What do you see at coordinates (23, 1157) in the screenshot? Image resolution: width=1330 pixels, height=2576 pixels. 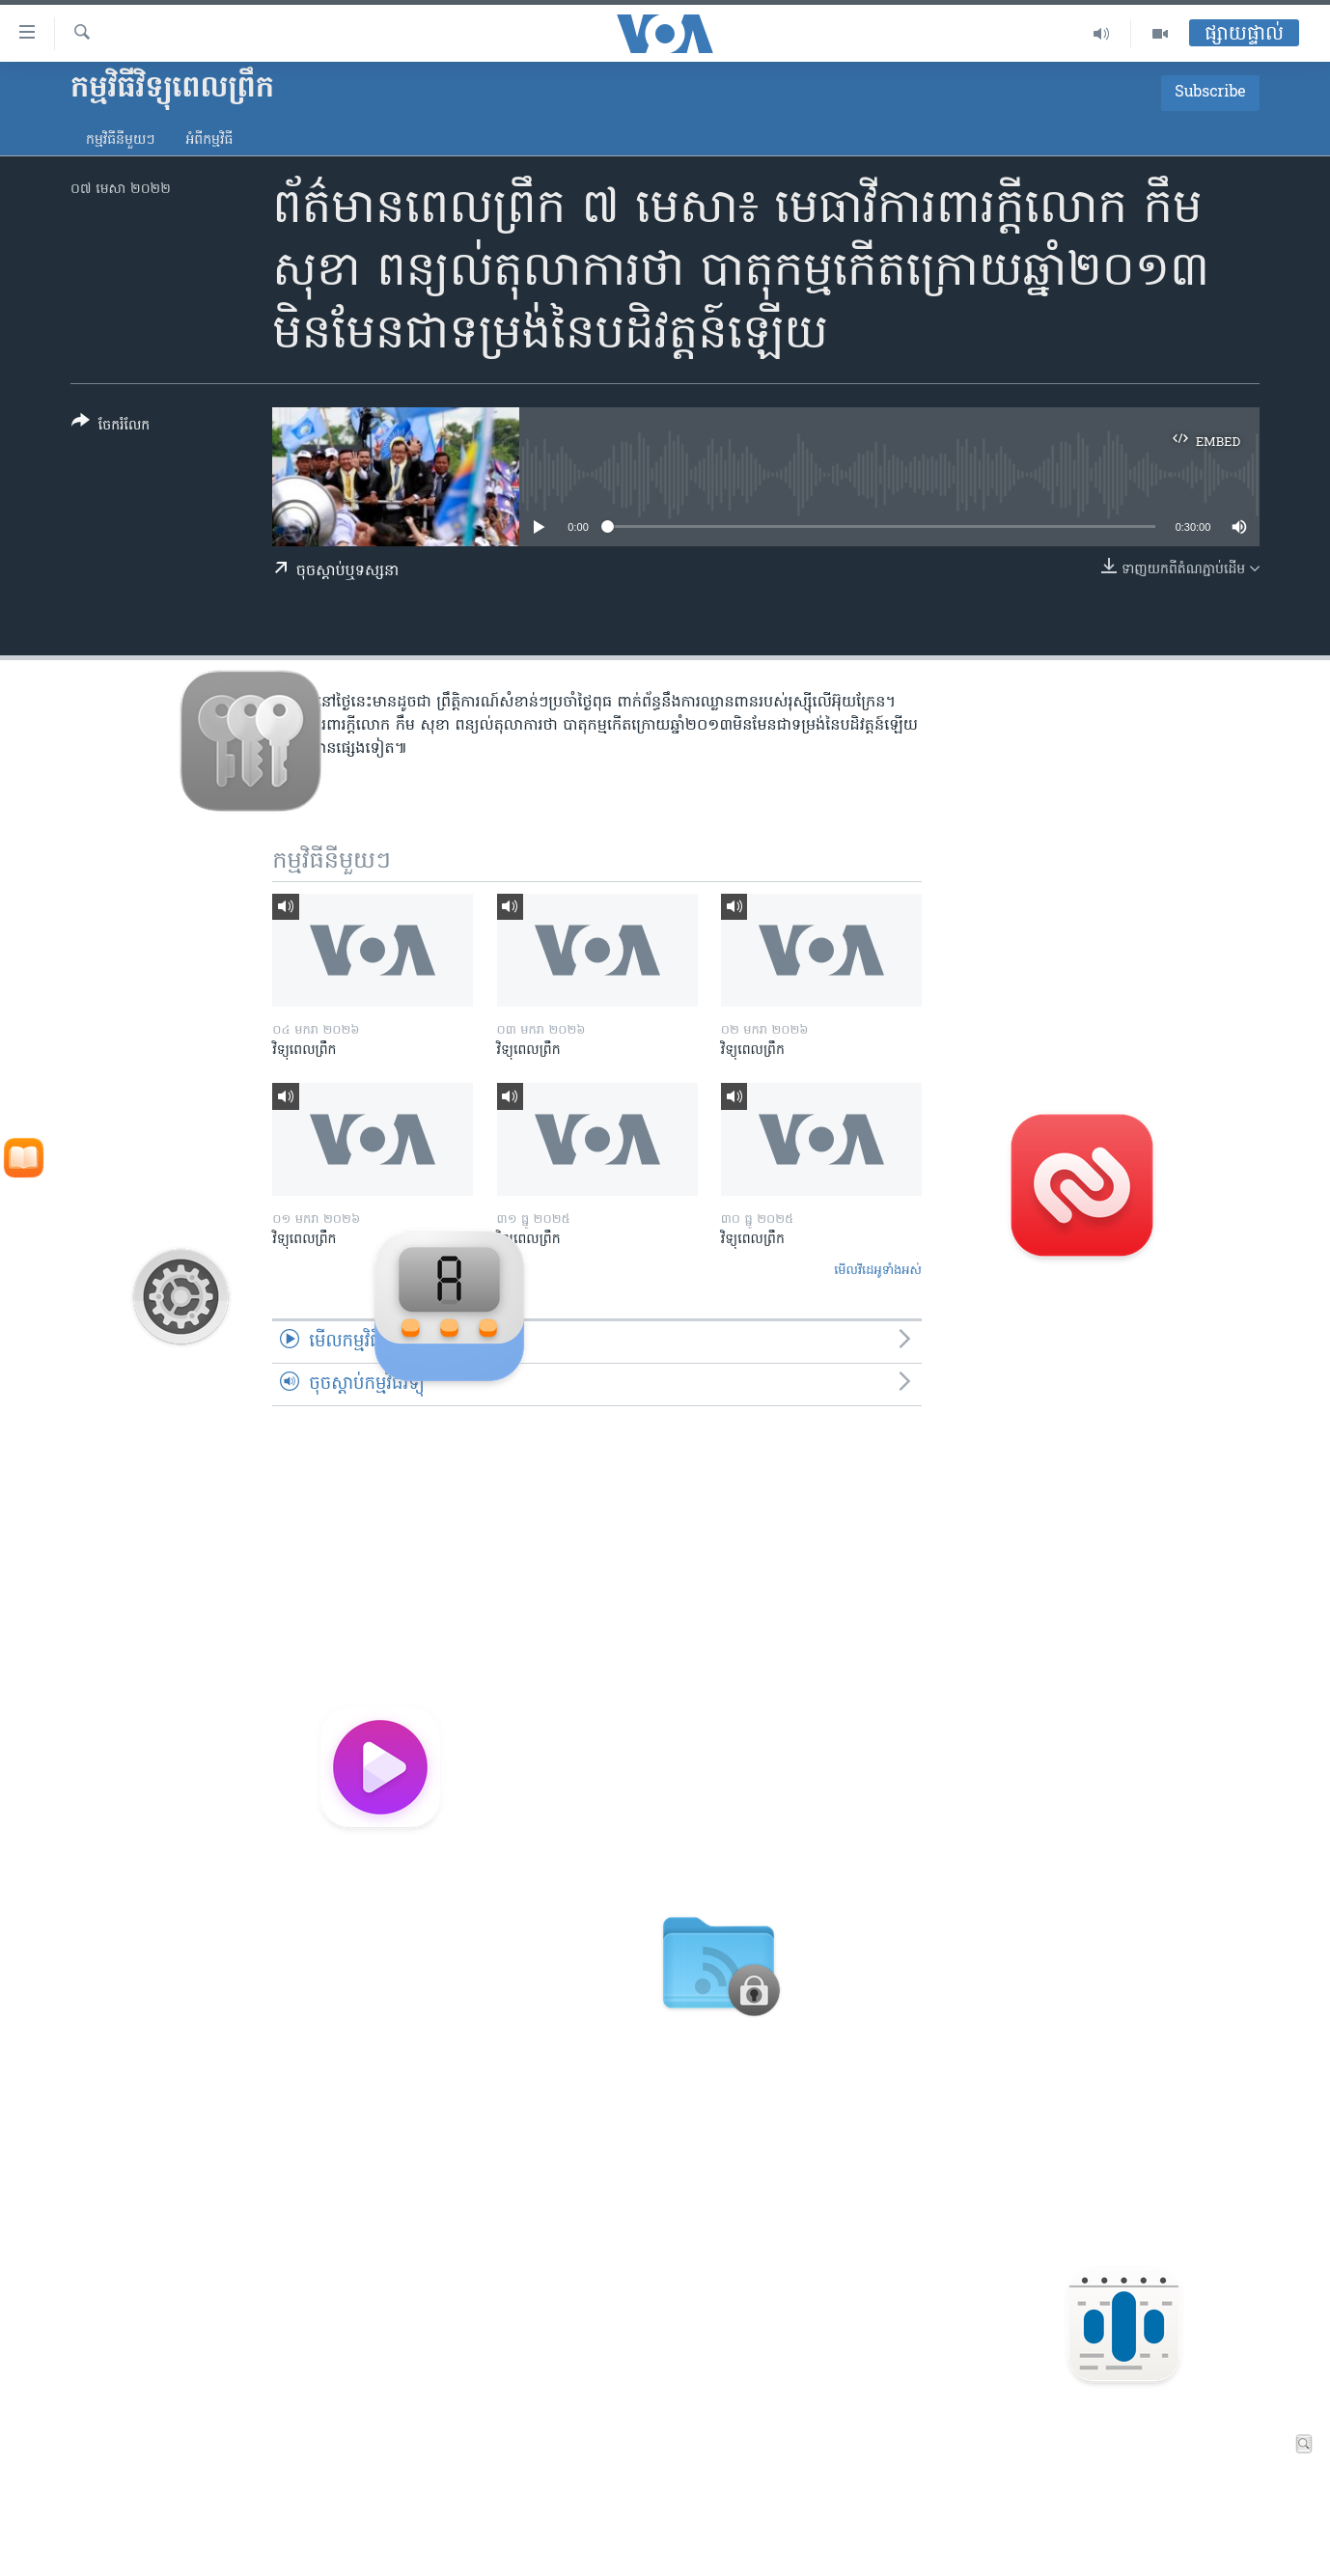 I see `open the books app` at bounding box center [23, 1157].